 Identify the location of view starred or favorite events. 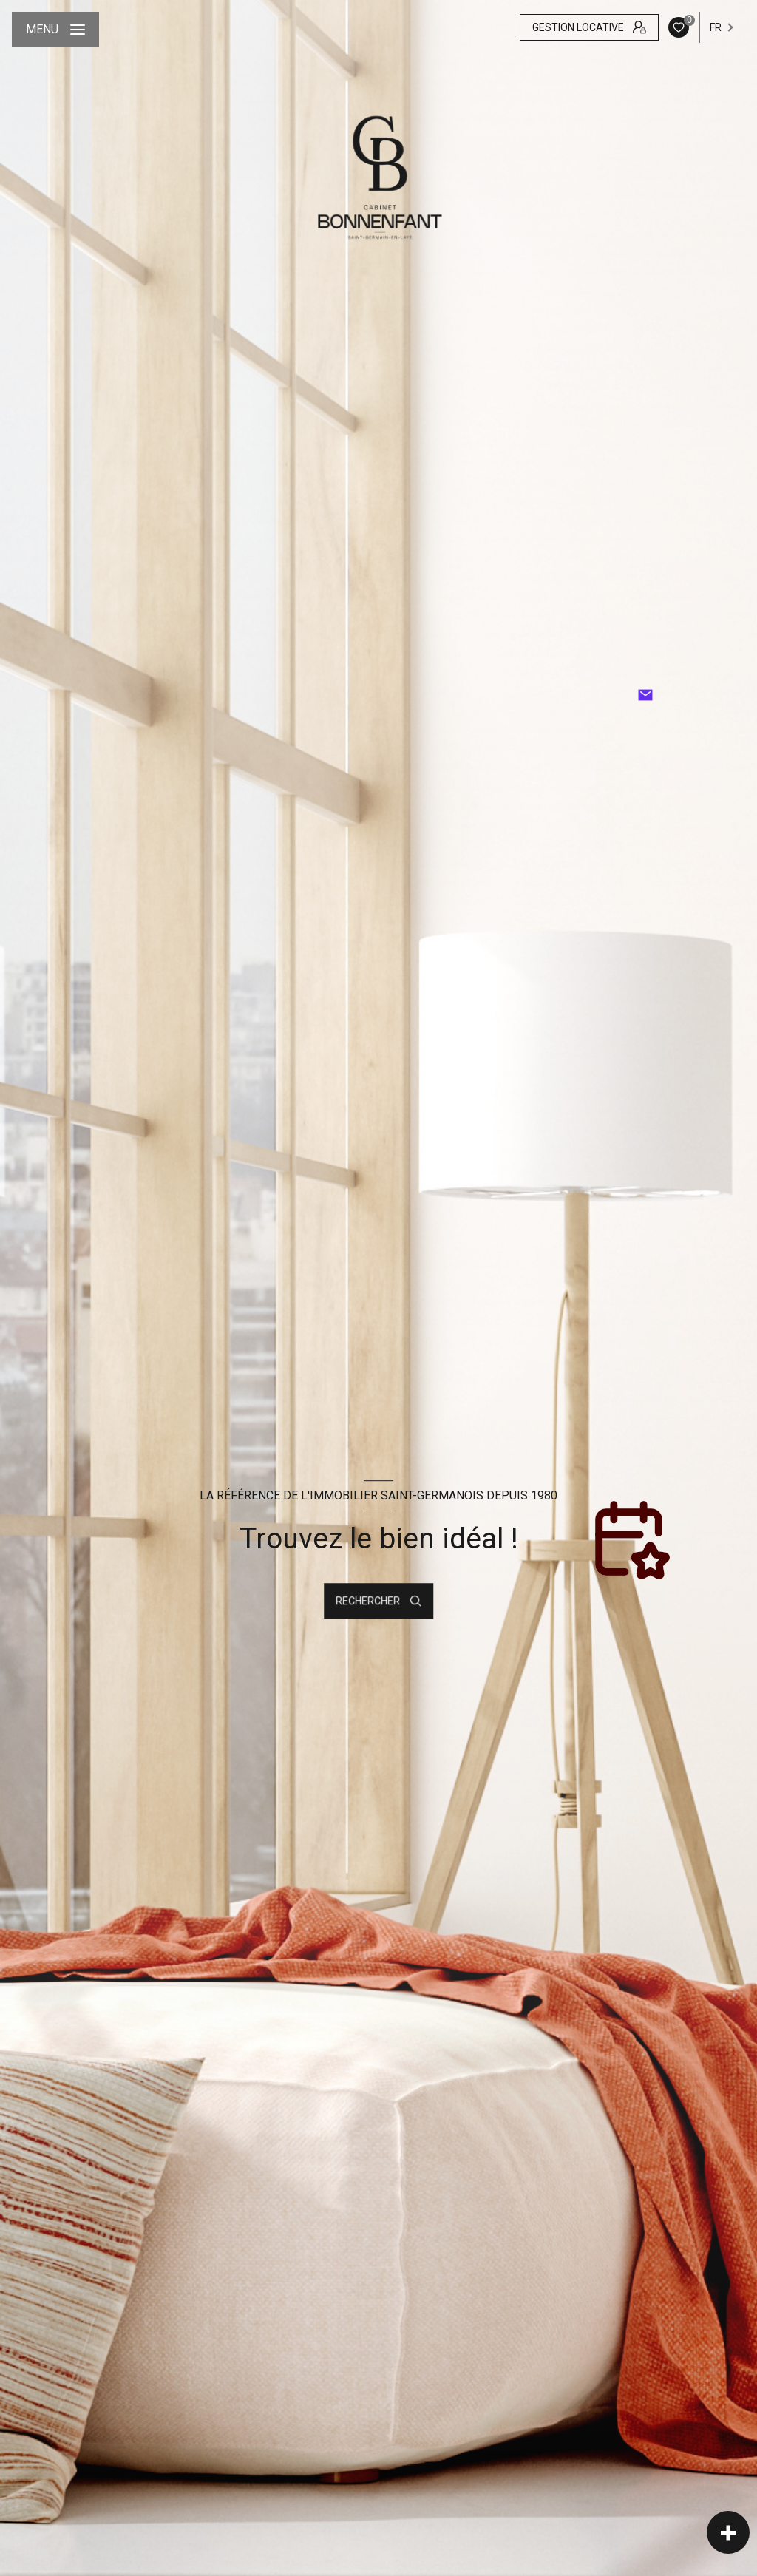
(628, 1538).